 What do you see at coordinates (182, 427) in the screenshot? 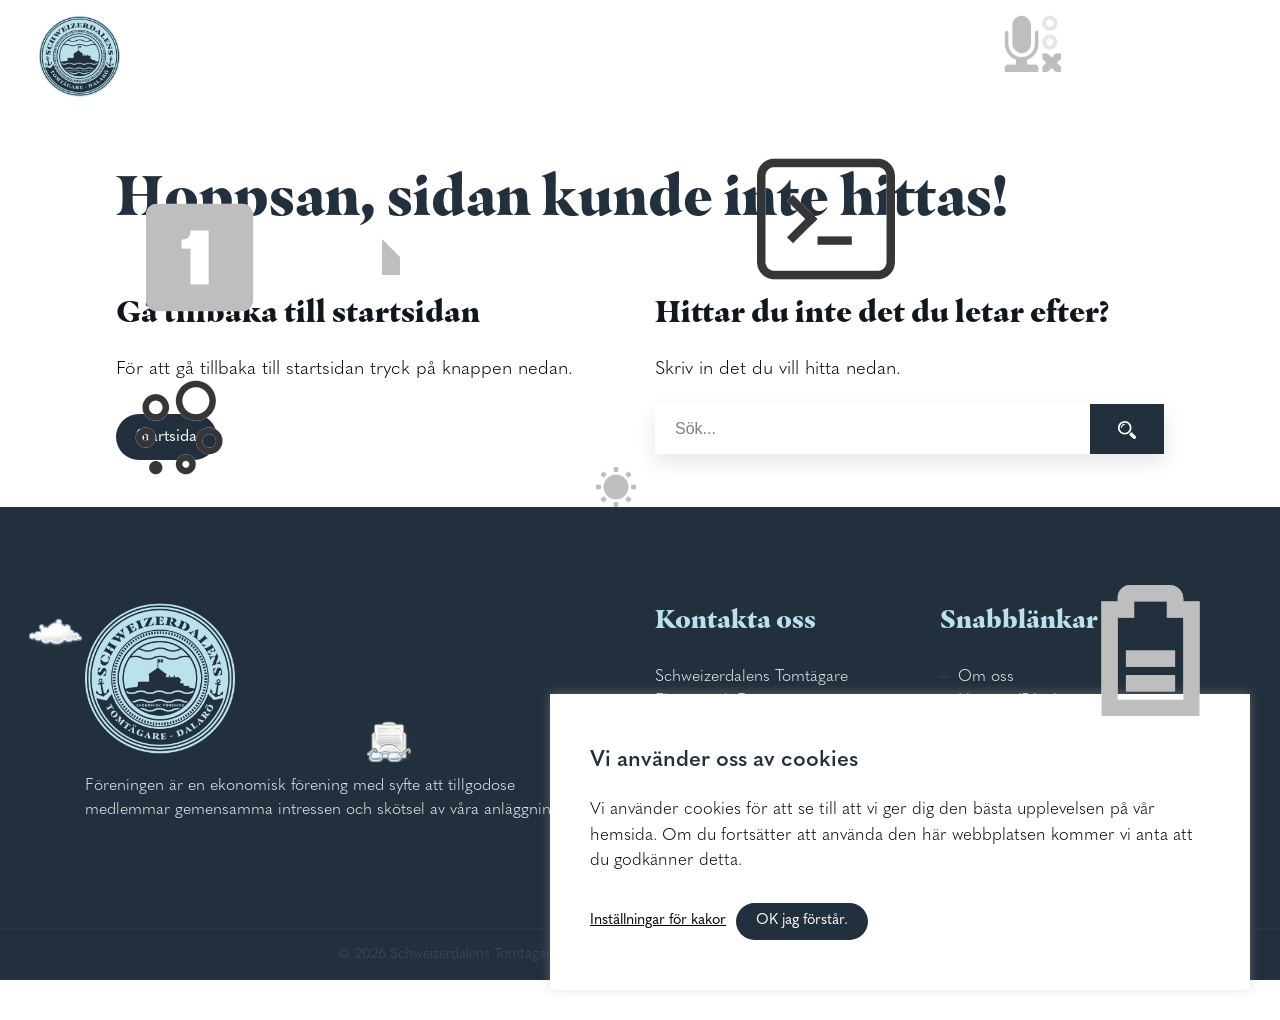
I see `open gnome pie application launcher` at bounding box center [182, 427].